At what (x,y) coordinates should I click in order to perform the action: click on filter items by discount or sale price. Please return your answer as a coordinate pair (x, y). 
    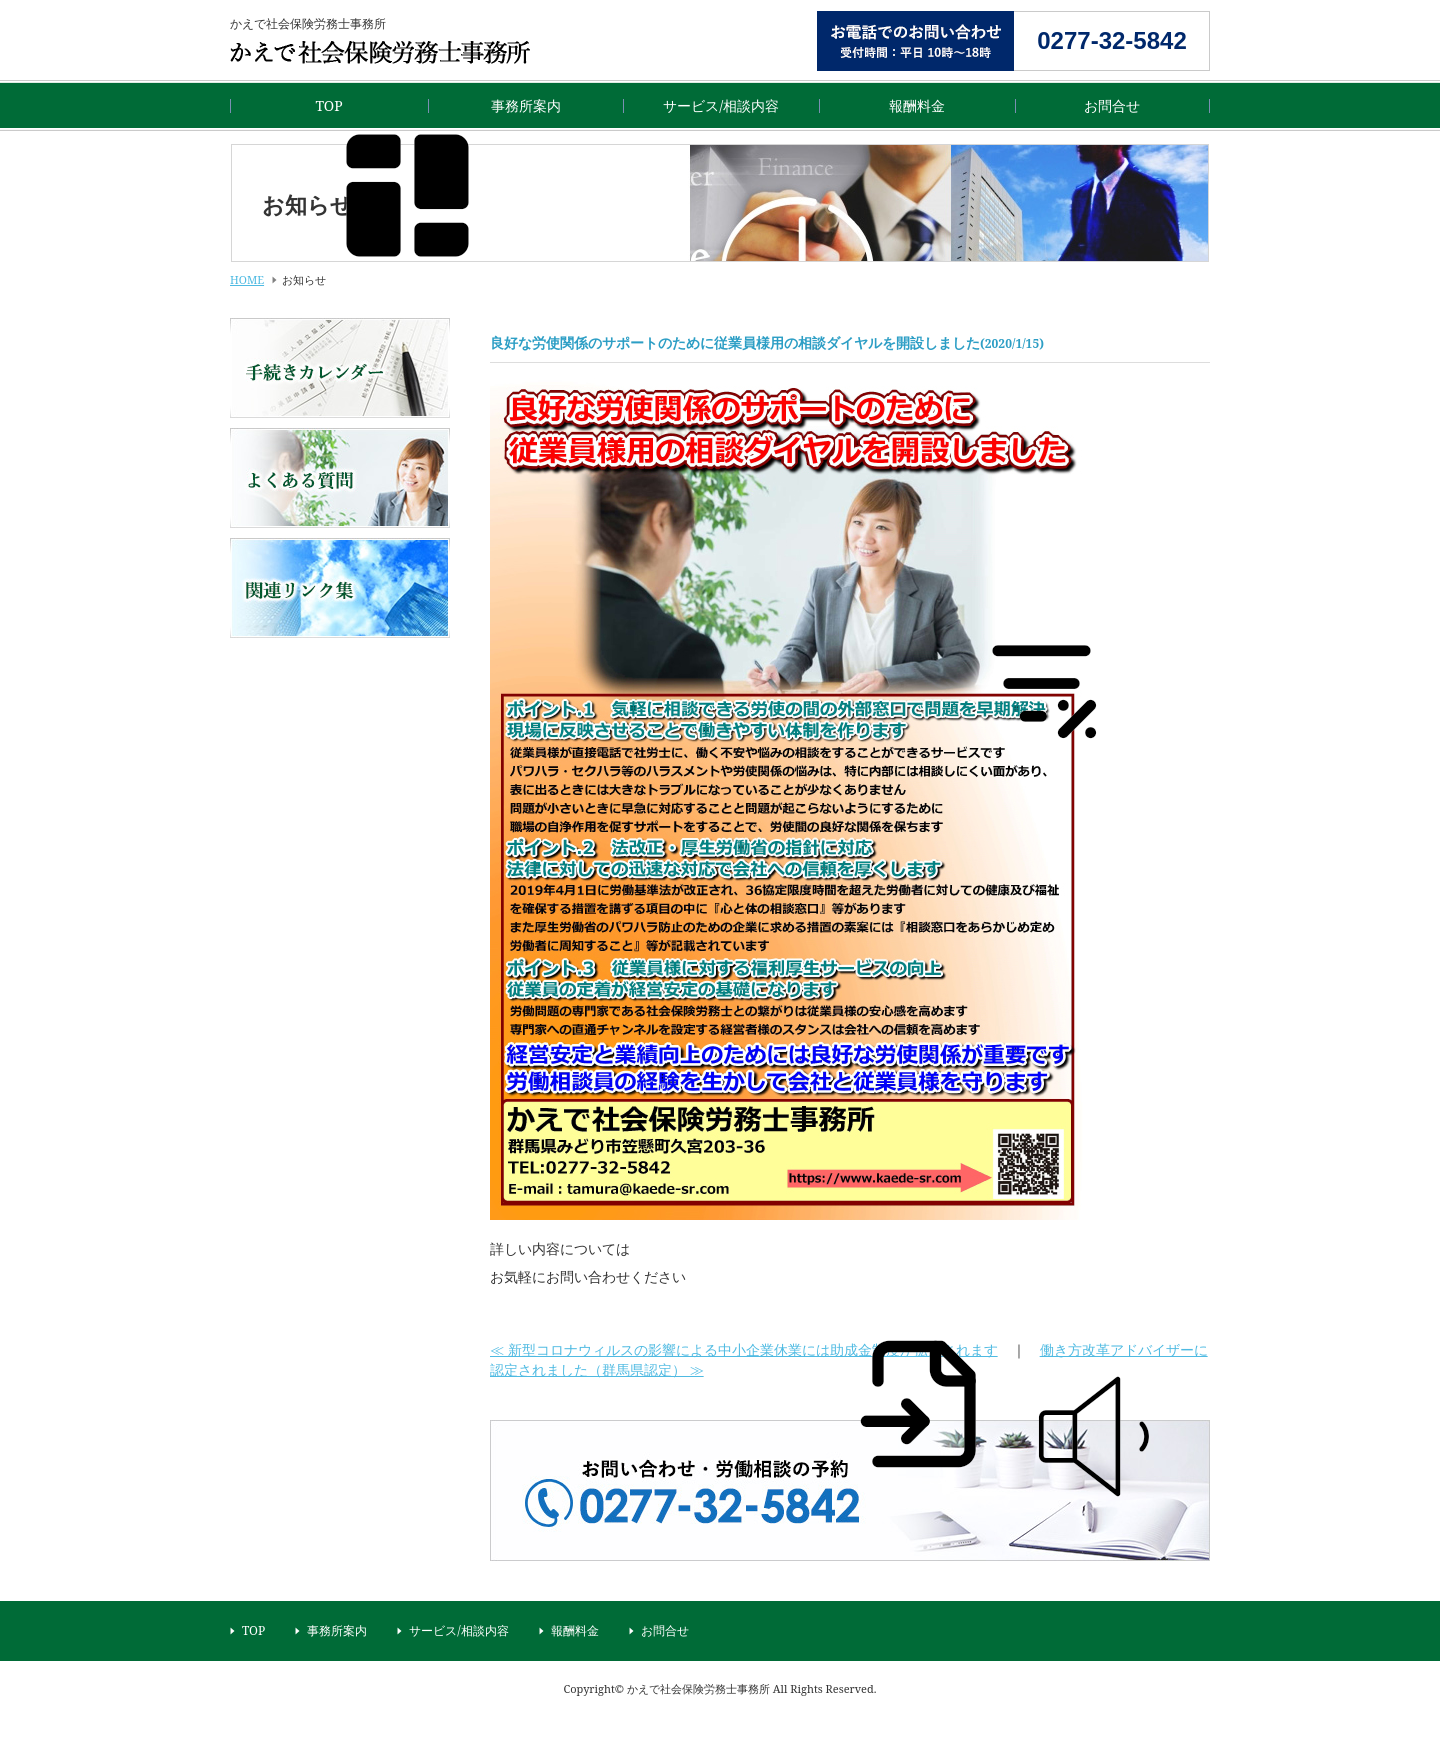
    Looking at the image, I should click on (1041, 683).